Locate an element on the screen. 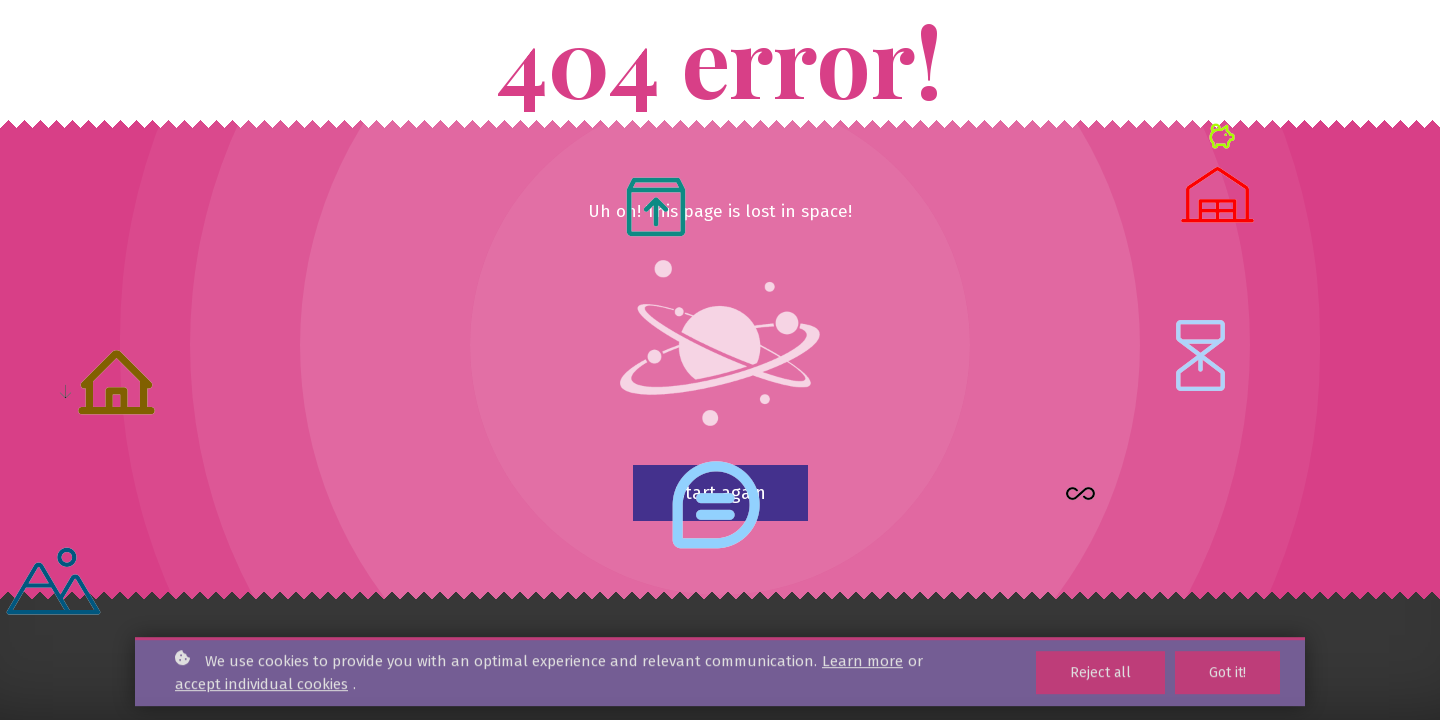  access garage or parking settings is located at coordinates (1217, 198).